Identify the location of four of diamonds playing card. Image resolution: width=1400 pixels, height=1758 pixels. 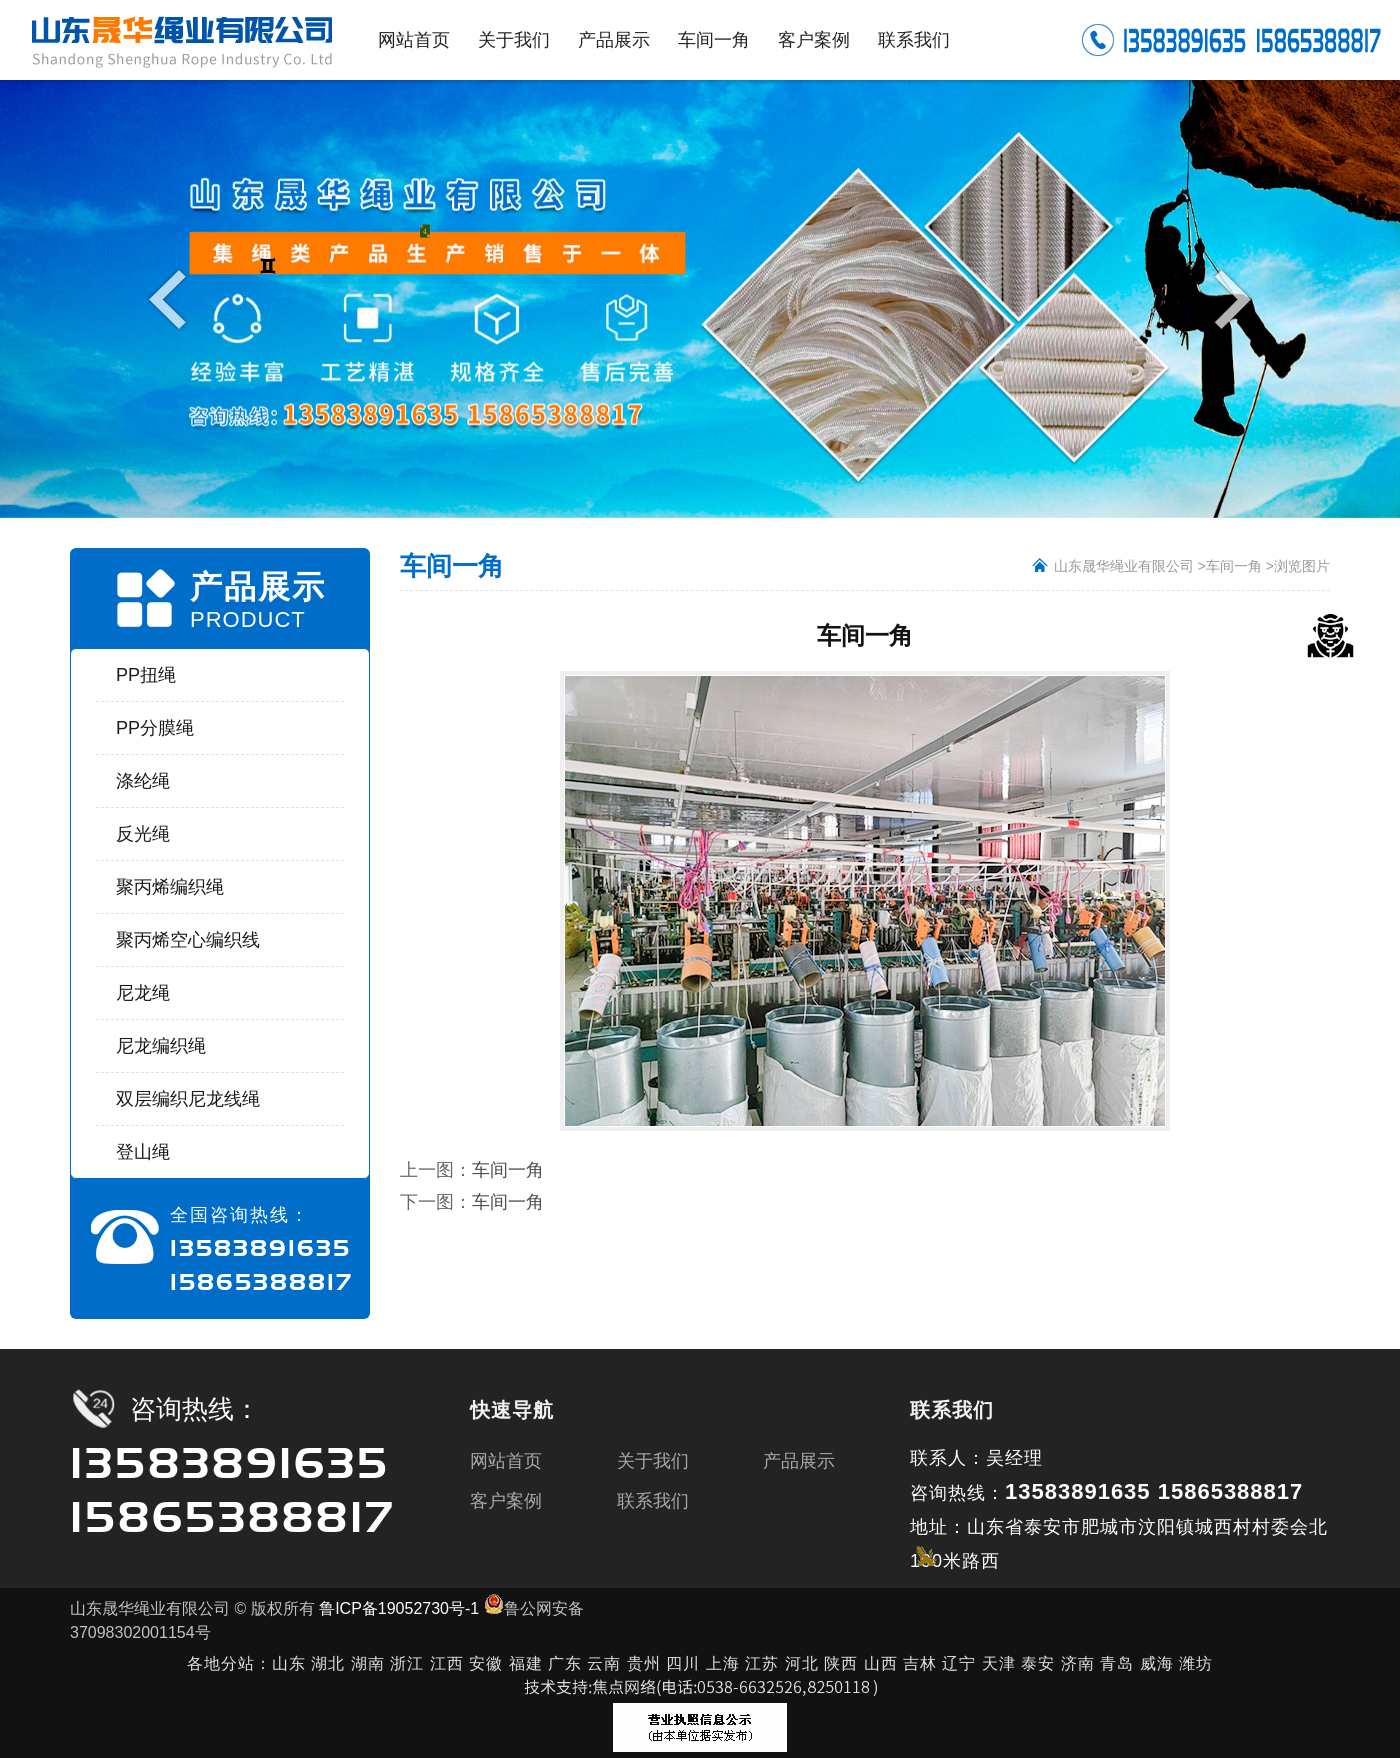
(425, 231).